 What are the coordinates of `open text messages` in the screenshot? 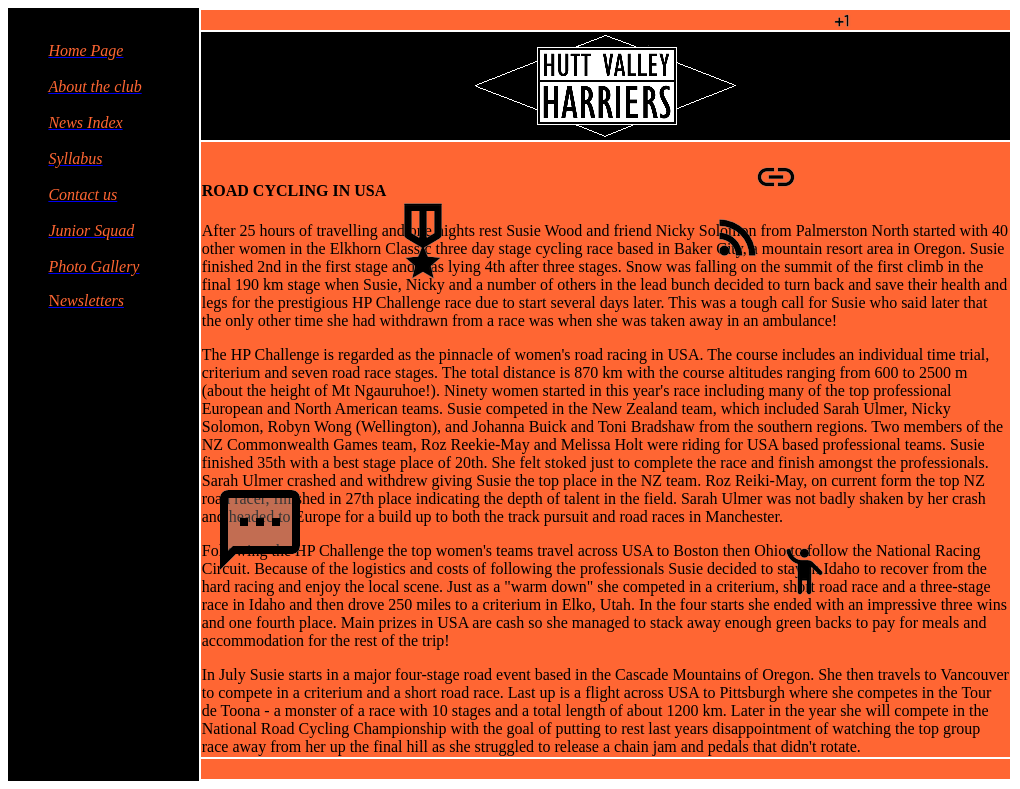 It's located at (260, 530).